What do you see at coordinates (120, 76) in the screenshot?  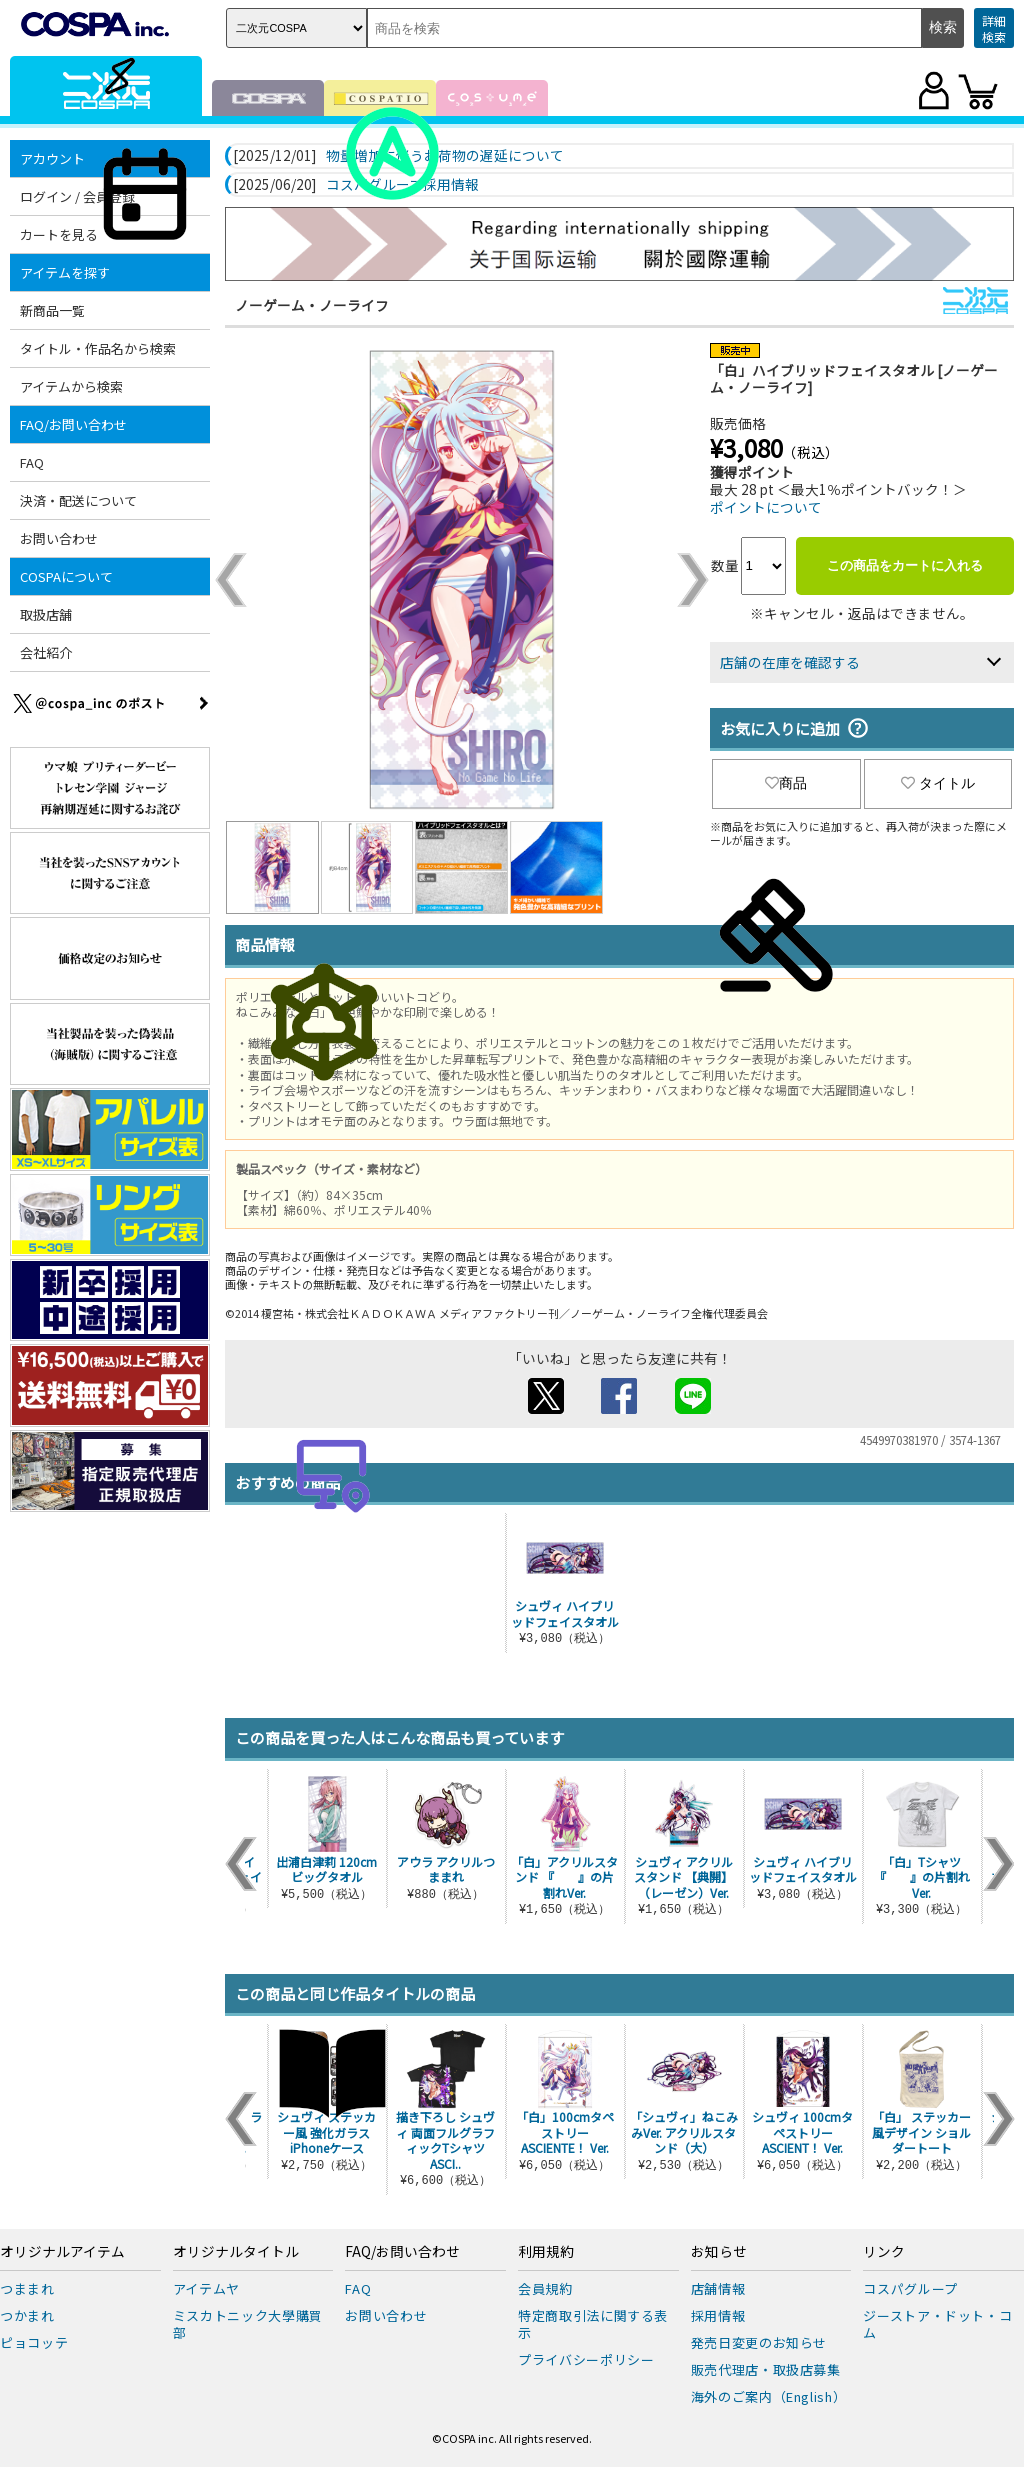 I see `access THORChain cryptocurrency services` at bounding box center [120, 76].